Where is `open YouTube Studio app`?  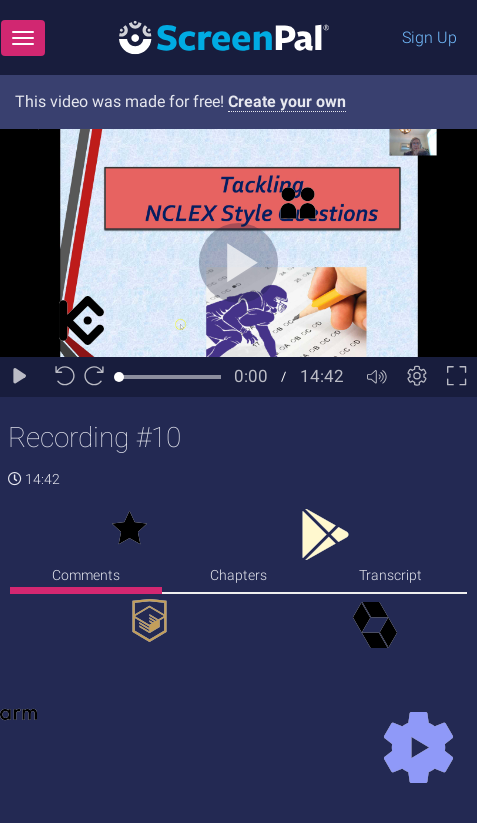 open YouTube Studio app is located at coordinates (418, 747).